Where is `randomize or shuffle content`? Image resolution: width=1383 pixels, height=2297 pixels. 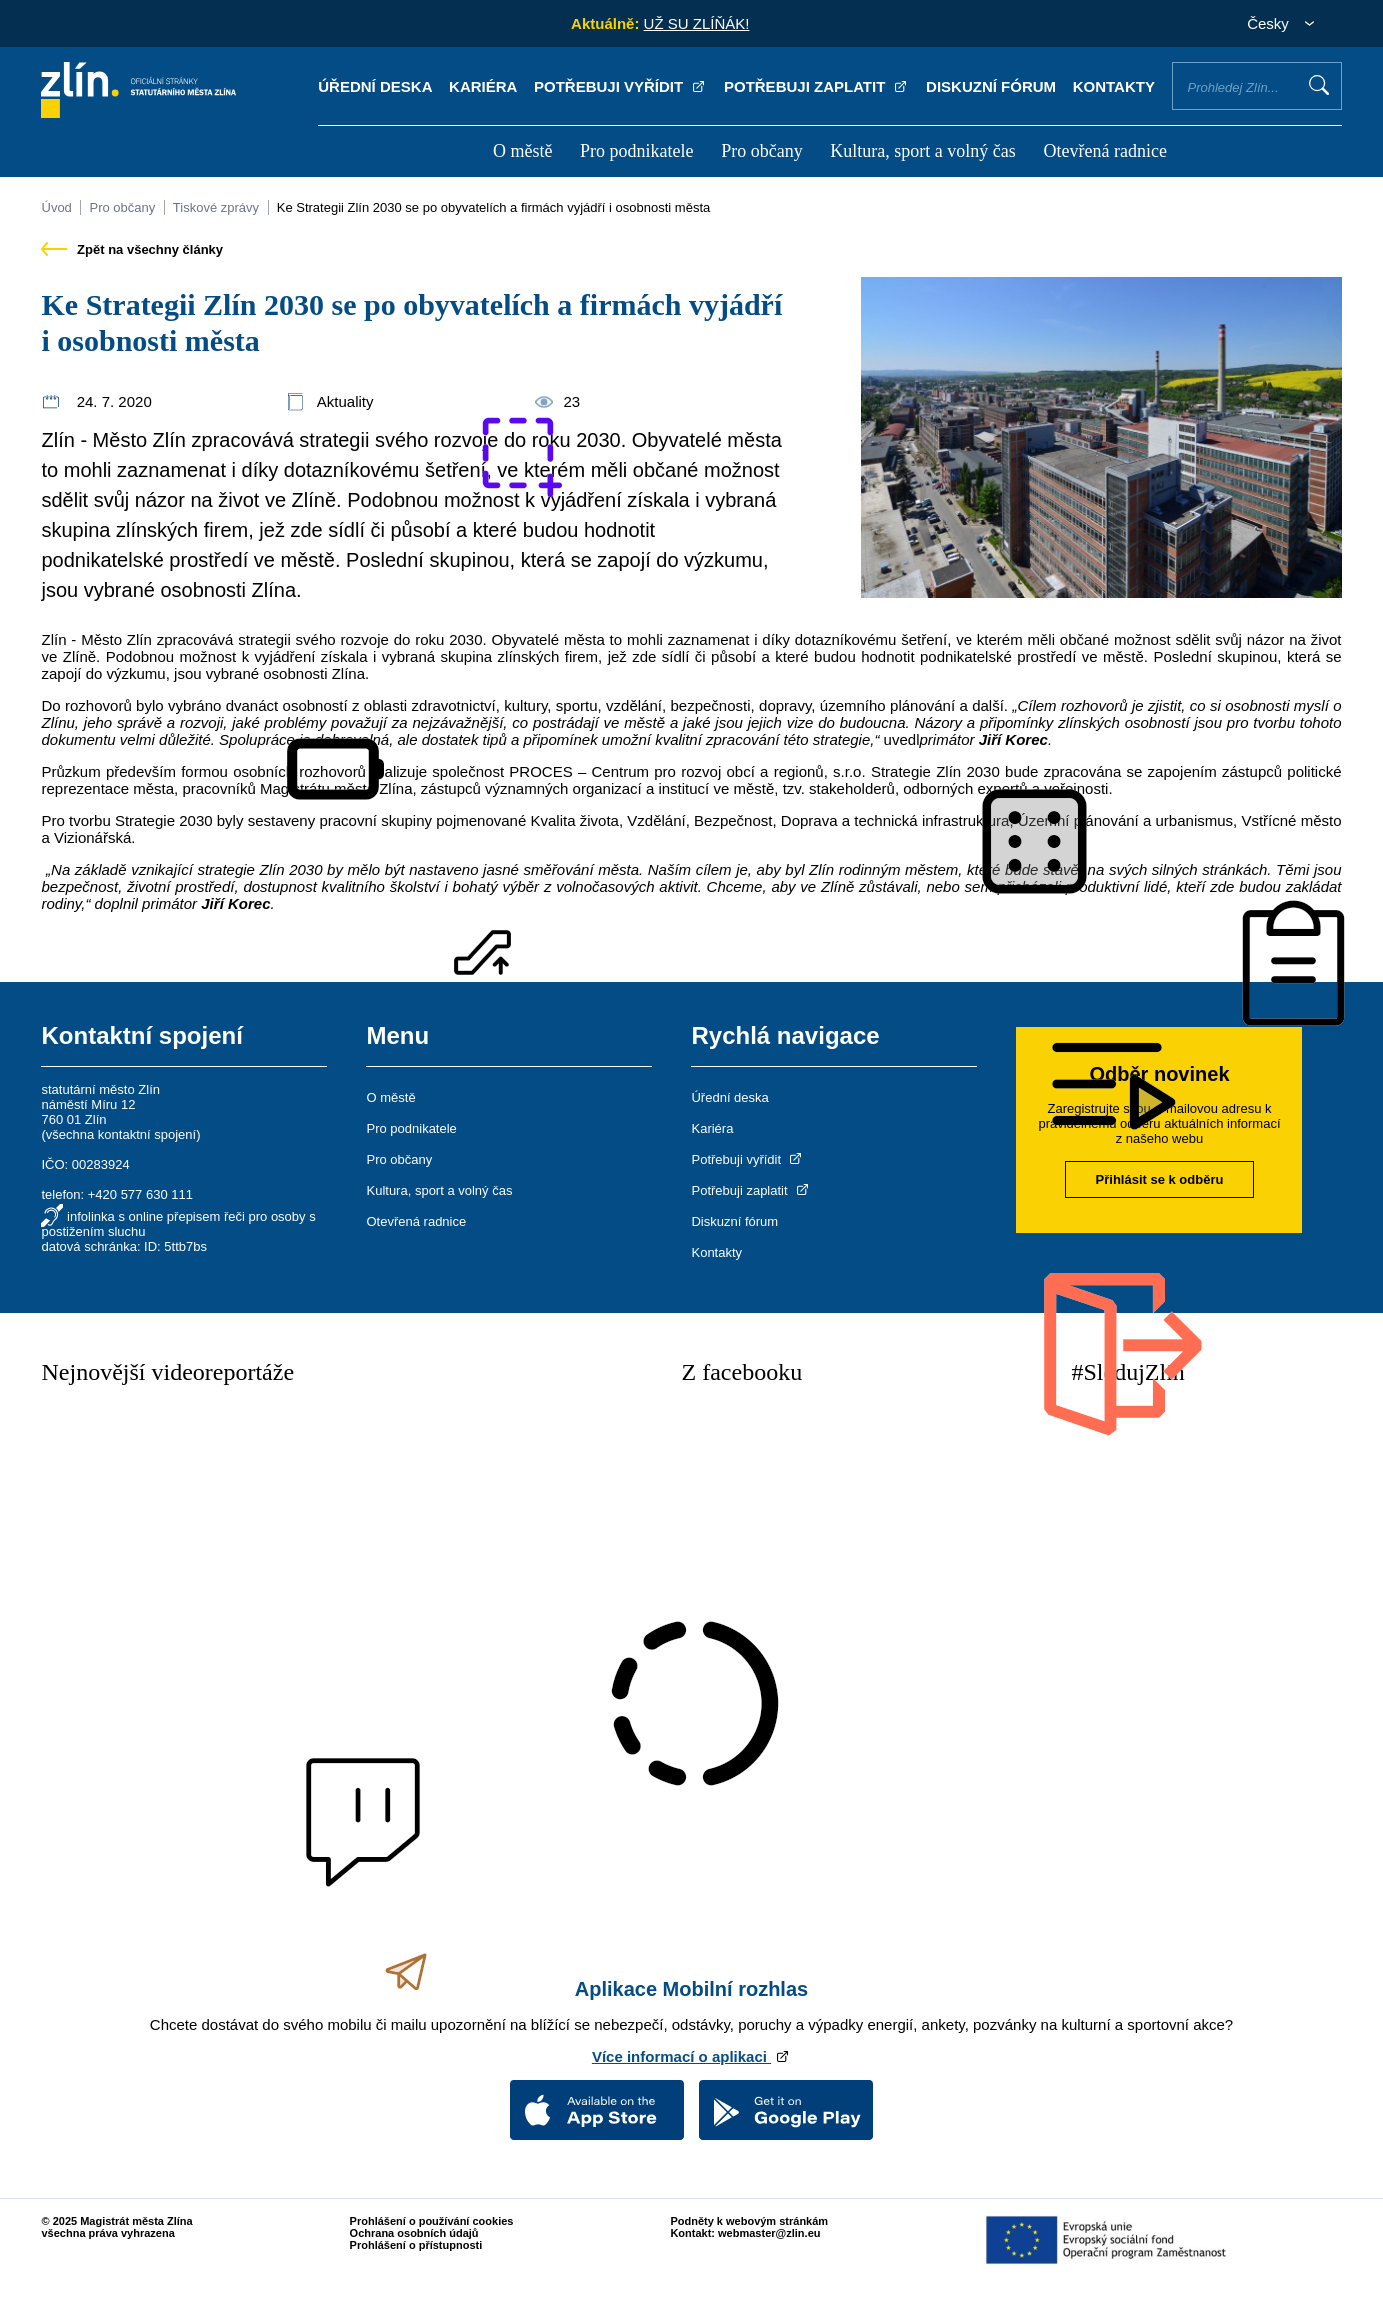 randomize or shuffle content is located at coordinates (1034, 841).